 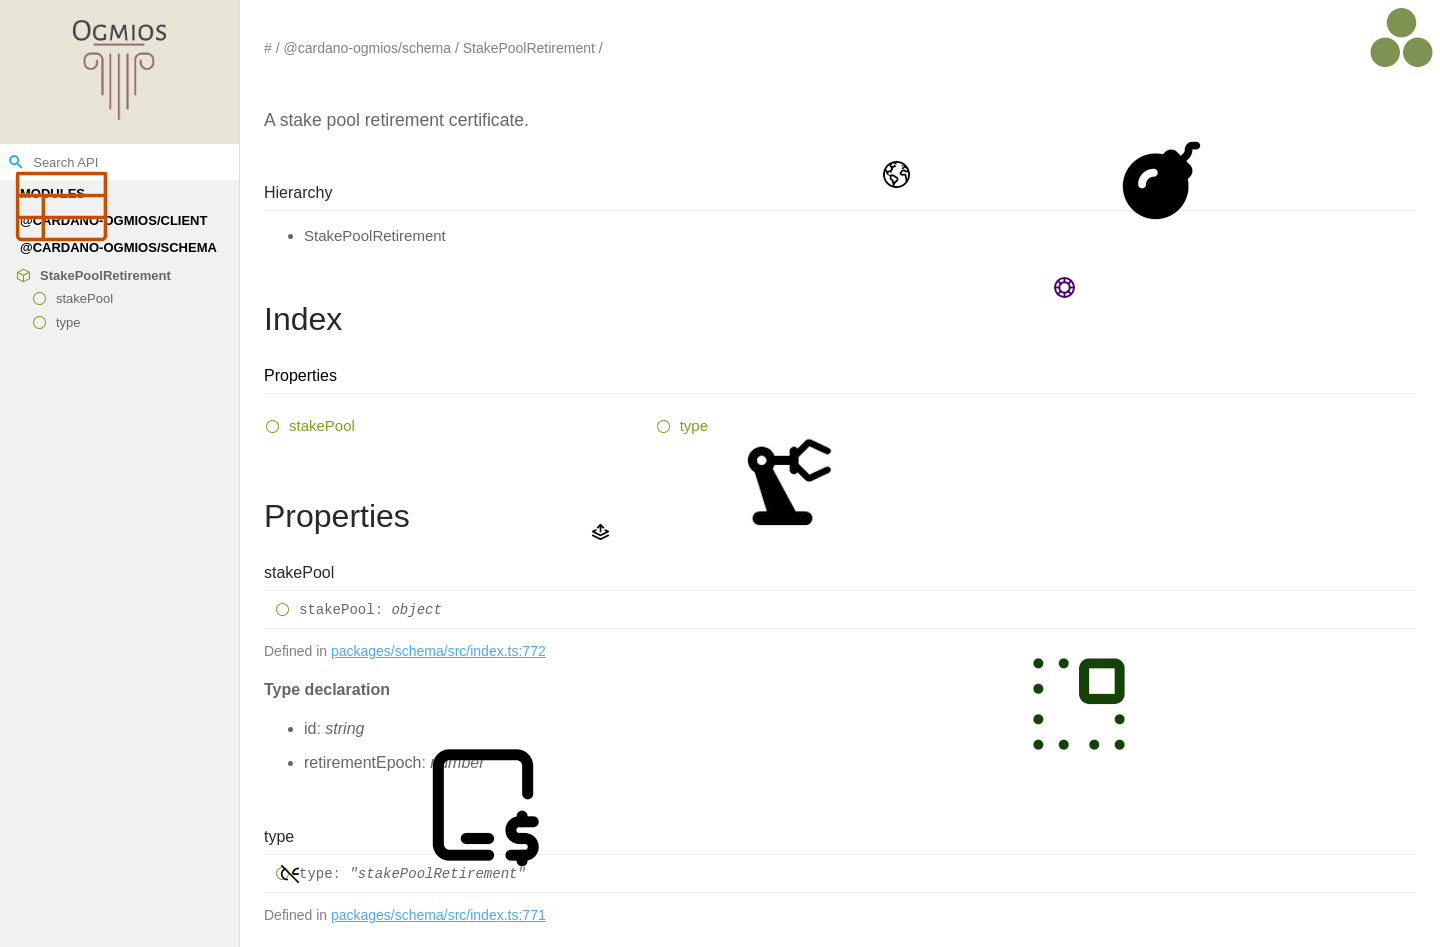 I want to click on access casino or gambling games, so click(x=1064, y=287).